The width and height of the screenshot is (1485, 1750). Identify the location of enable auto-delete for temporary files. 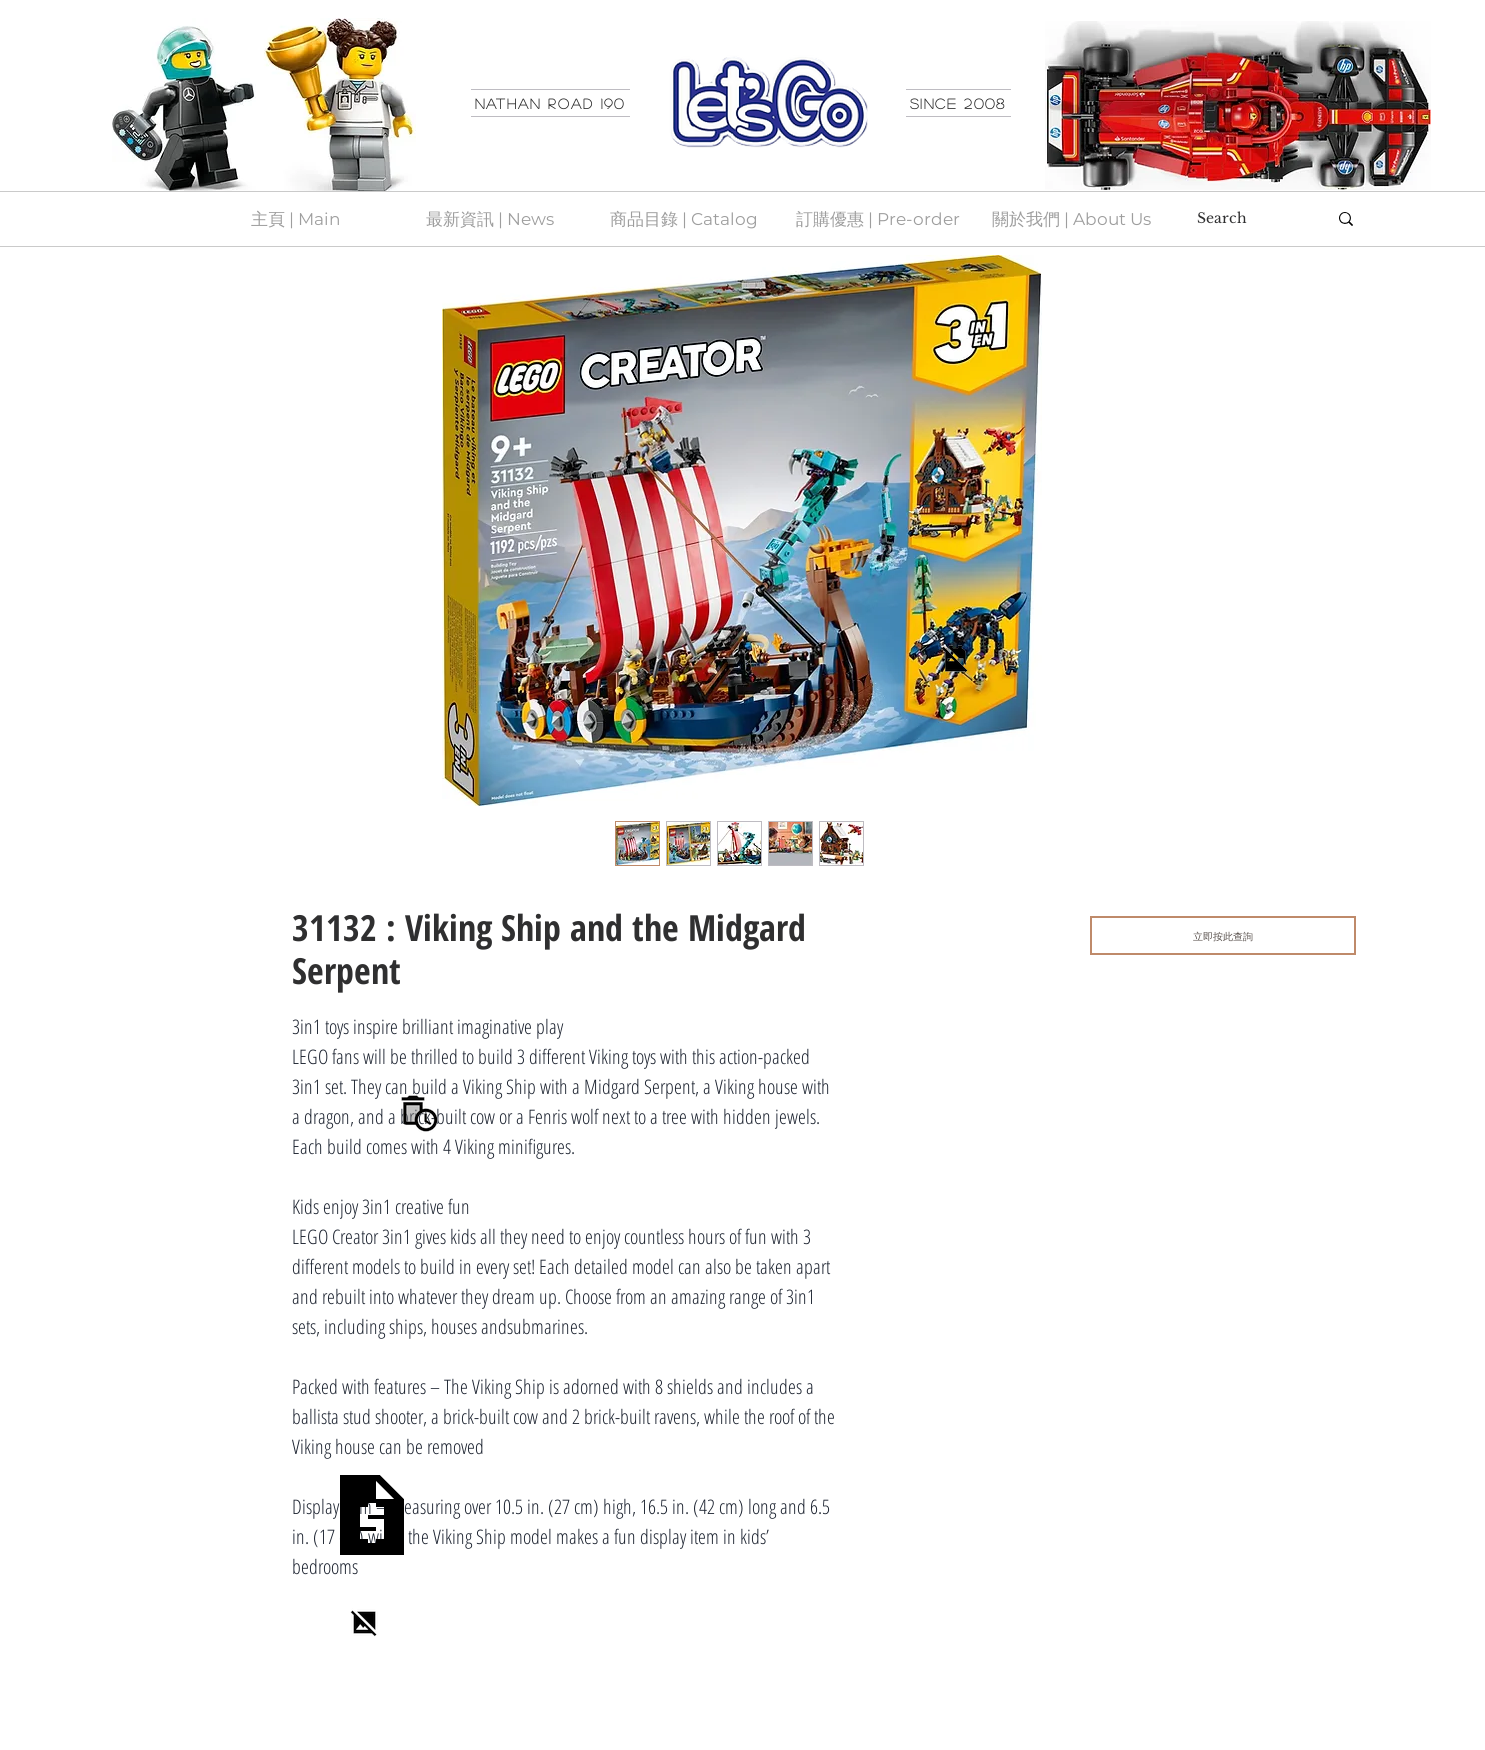
(419, 1113).